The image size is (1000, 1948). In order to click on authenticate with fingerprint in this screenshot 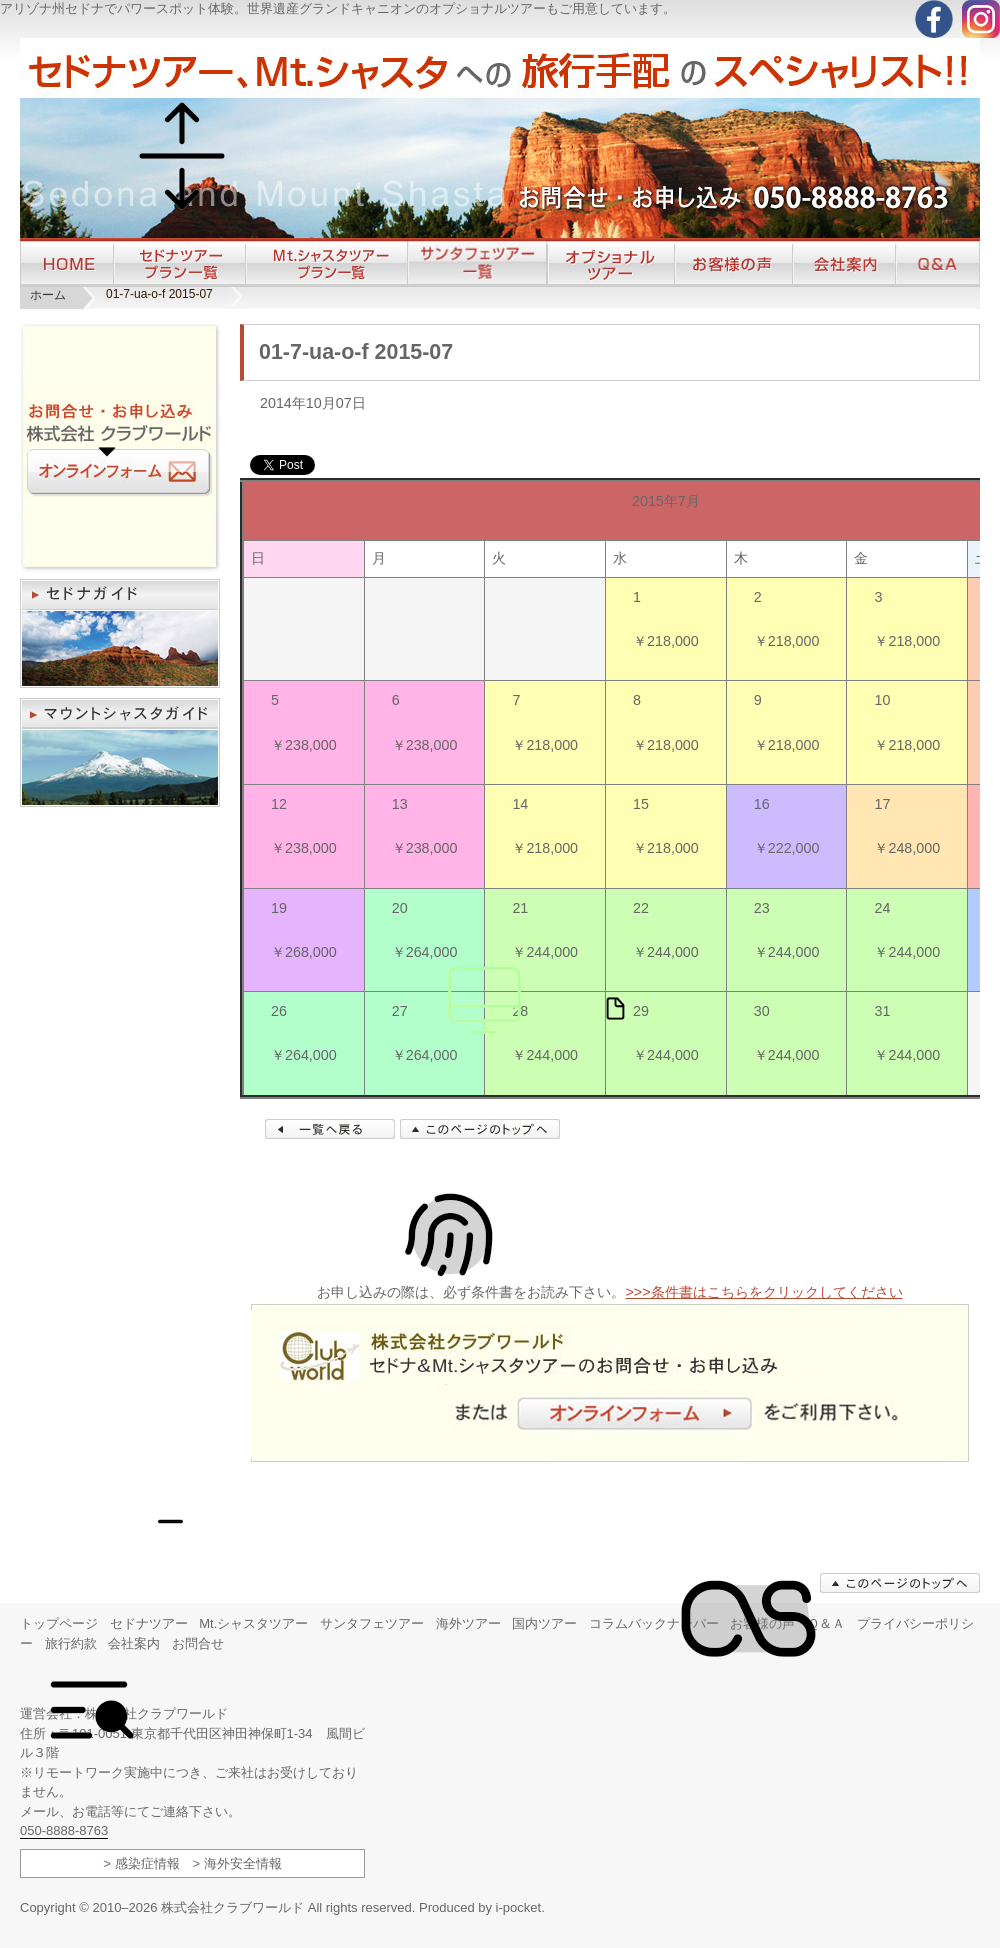, I will do `click(450, 1235)`.